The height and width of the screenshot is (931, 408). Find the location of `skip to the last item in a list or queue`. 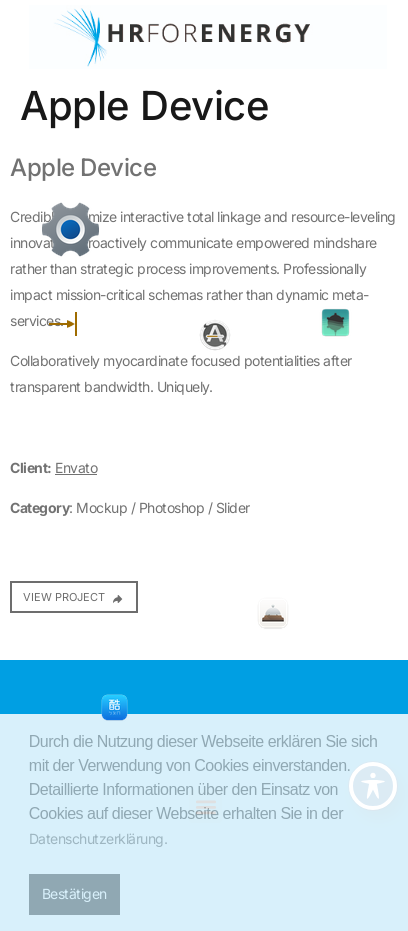

skip to the last item in a list or queue is located at coordinates (63, 324).